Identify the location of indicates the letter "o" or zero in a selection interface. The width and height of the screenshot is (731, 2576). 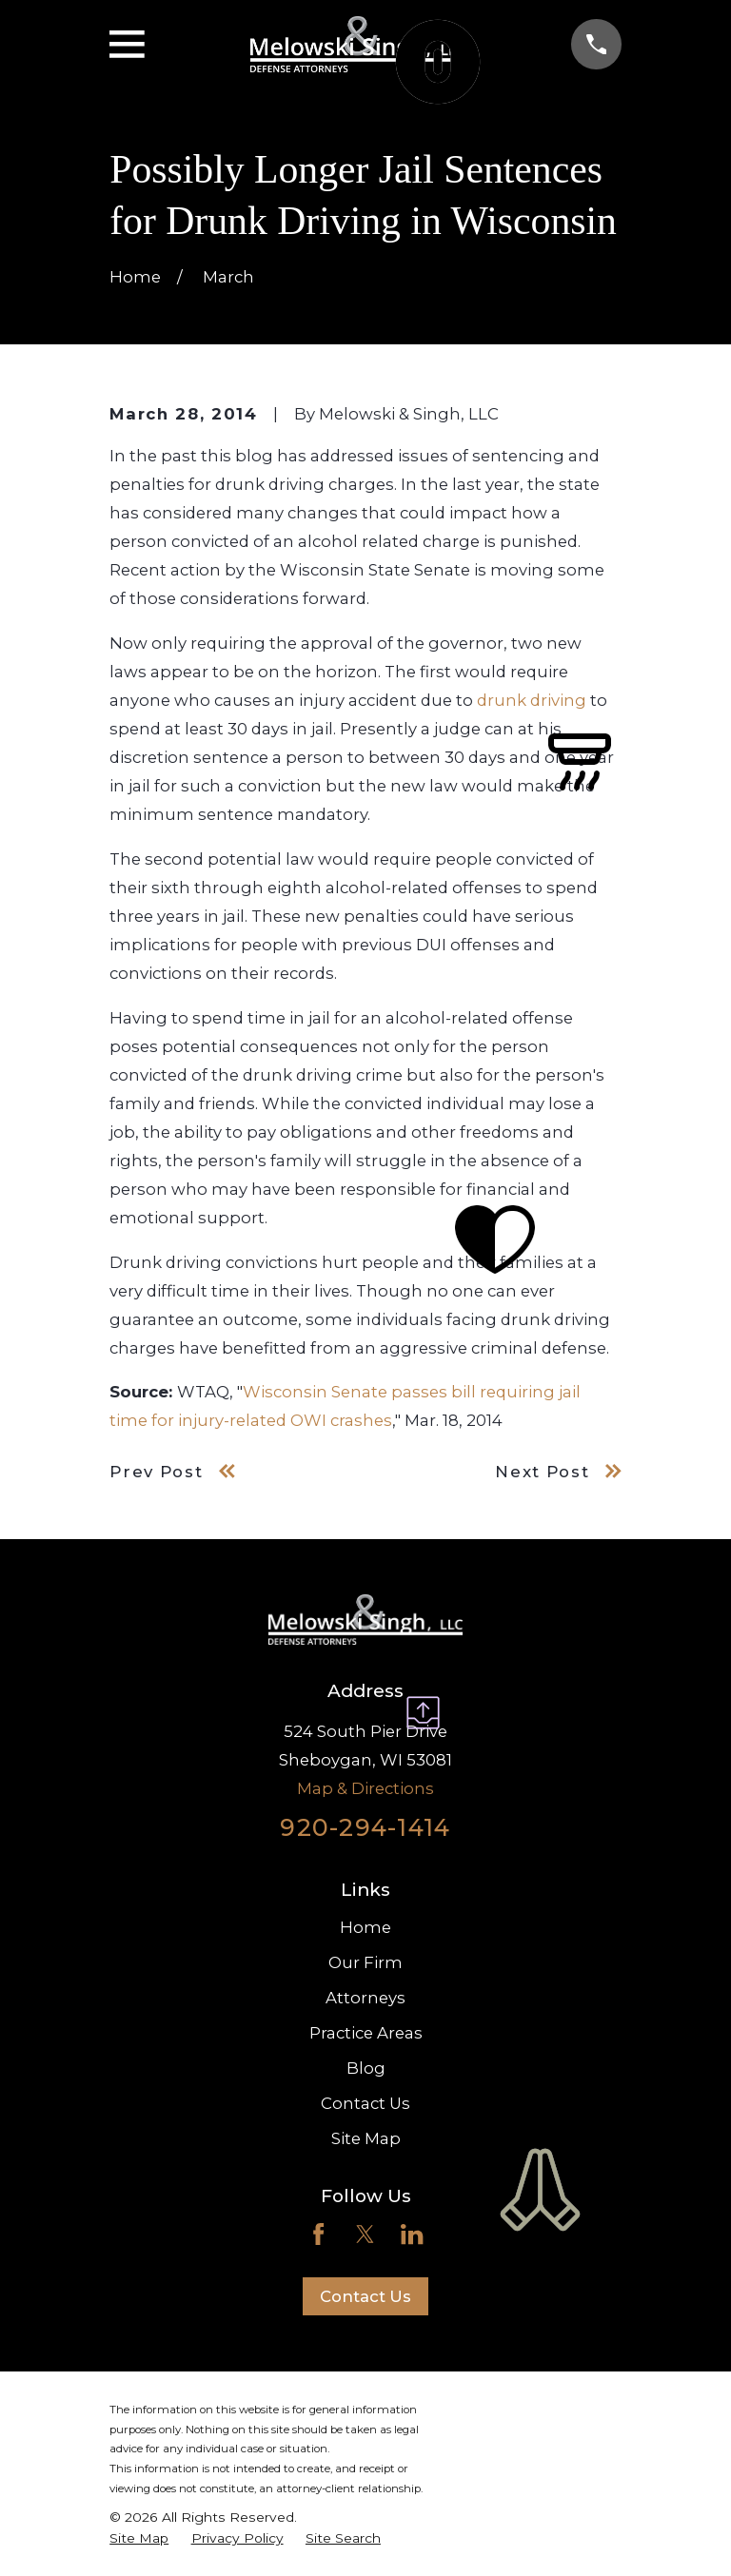
(438, 62).